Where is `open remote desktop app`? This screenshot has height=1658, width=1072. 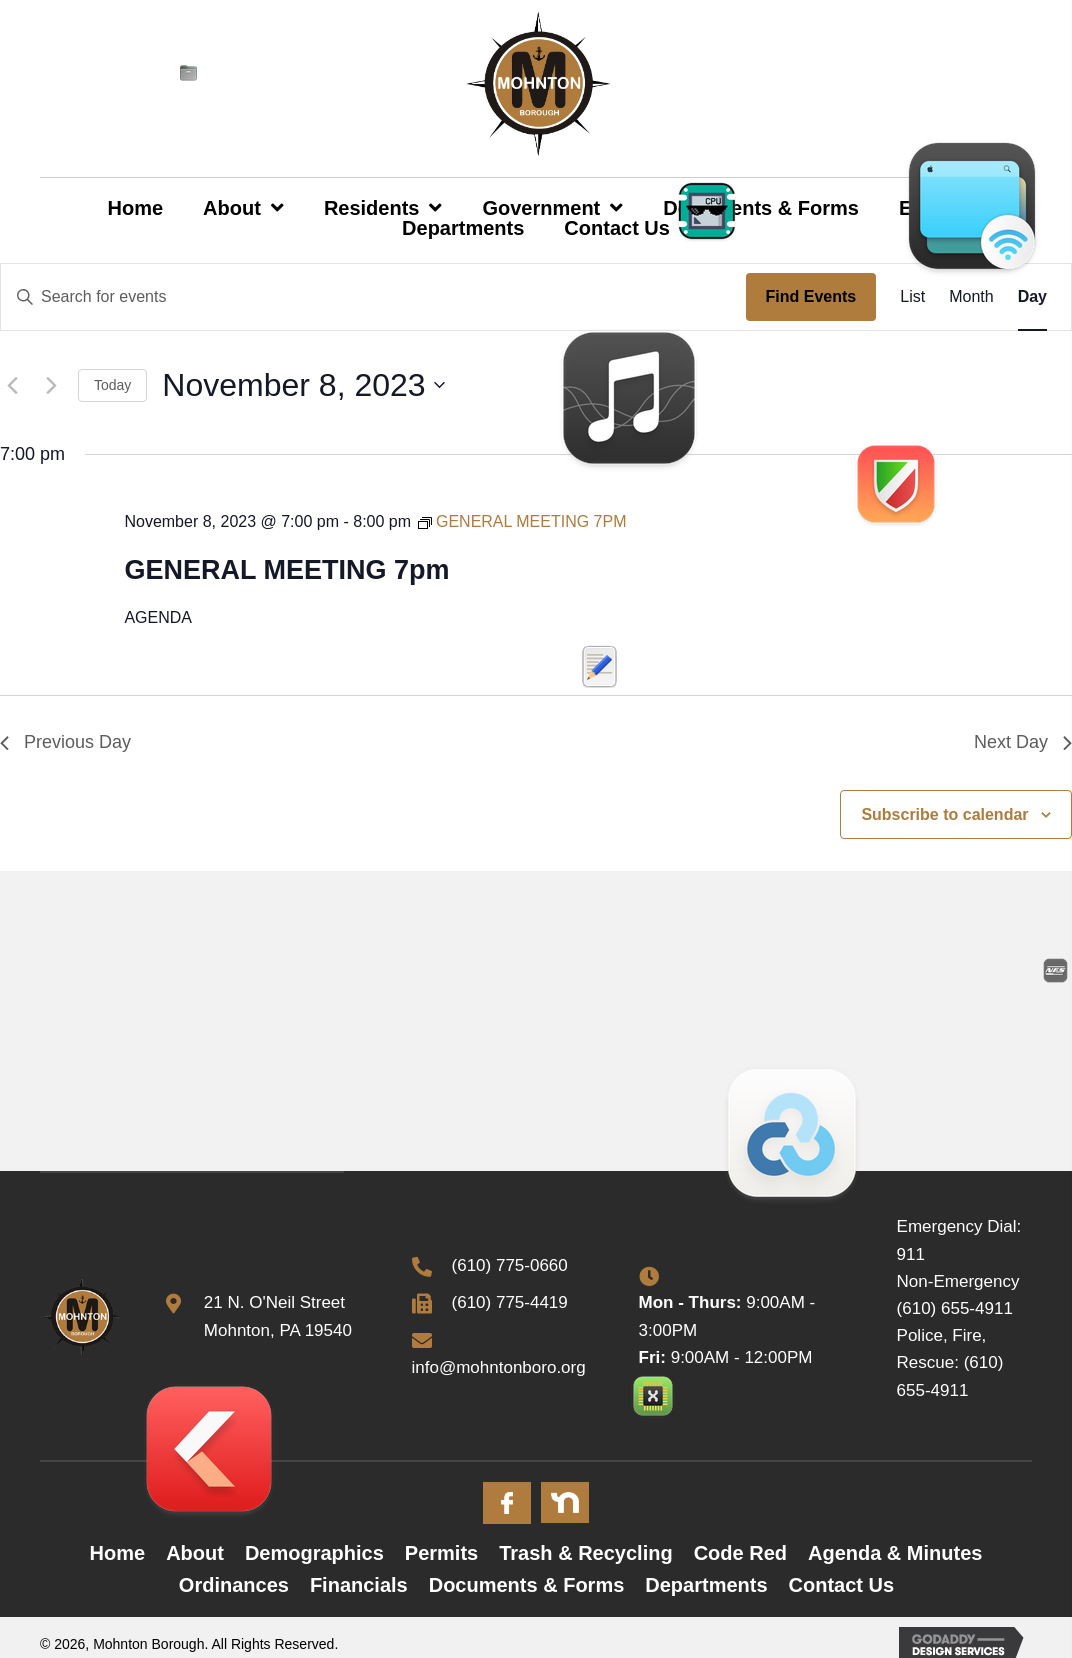
open remote desktop app is located at coordinates (972, 206).